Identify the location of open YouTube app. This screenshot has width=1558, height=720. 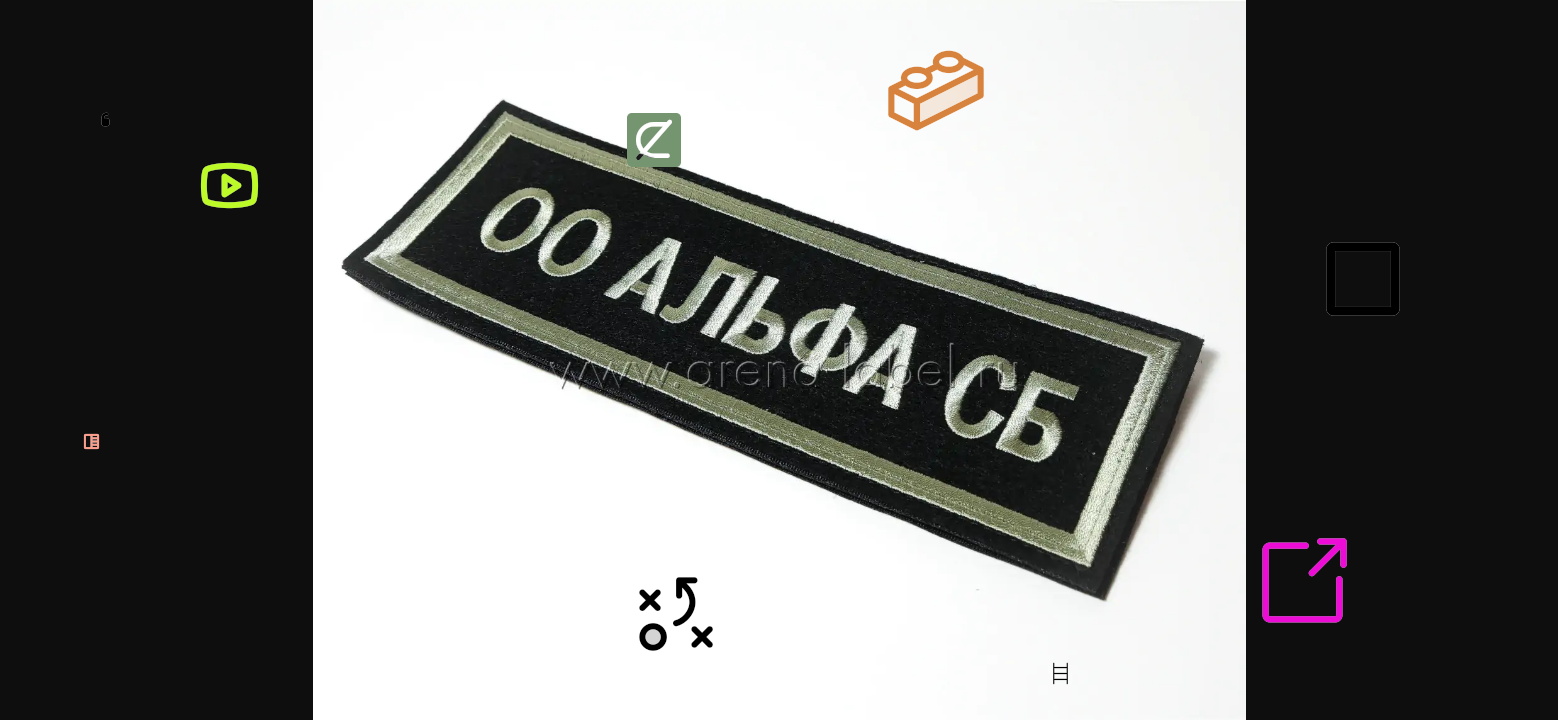
(229, 185).